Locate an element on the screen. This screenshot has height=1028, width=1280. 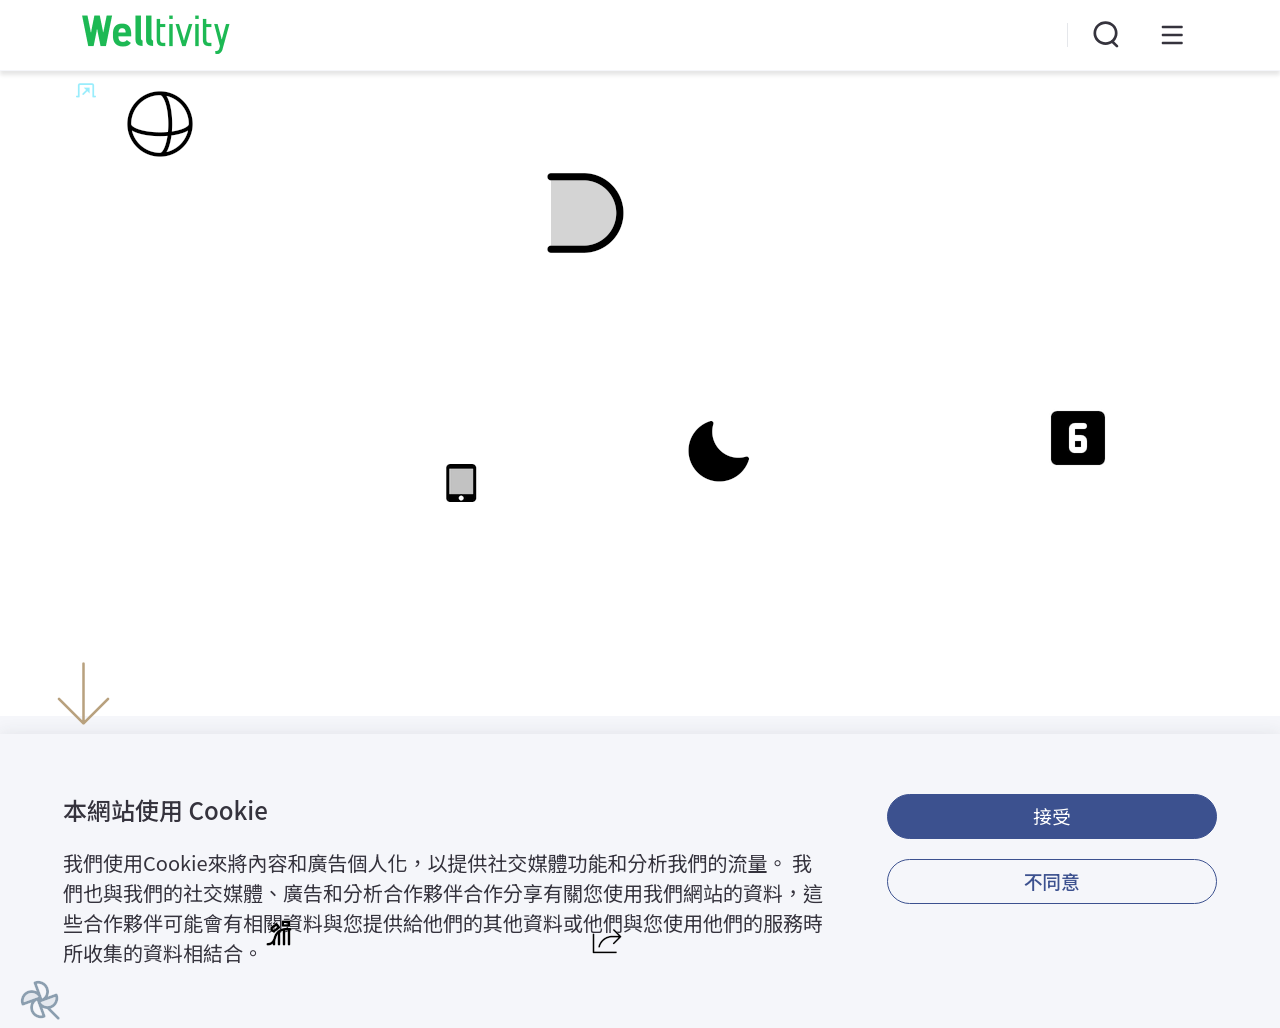
select option 6 from a numbered list is located at coordinates (1078, 438).